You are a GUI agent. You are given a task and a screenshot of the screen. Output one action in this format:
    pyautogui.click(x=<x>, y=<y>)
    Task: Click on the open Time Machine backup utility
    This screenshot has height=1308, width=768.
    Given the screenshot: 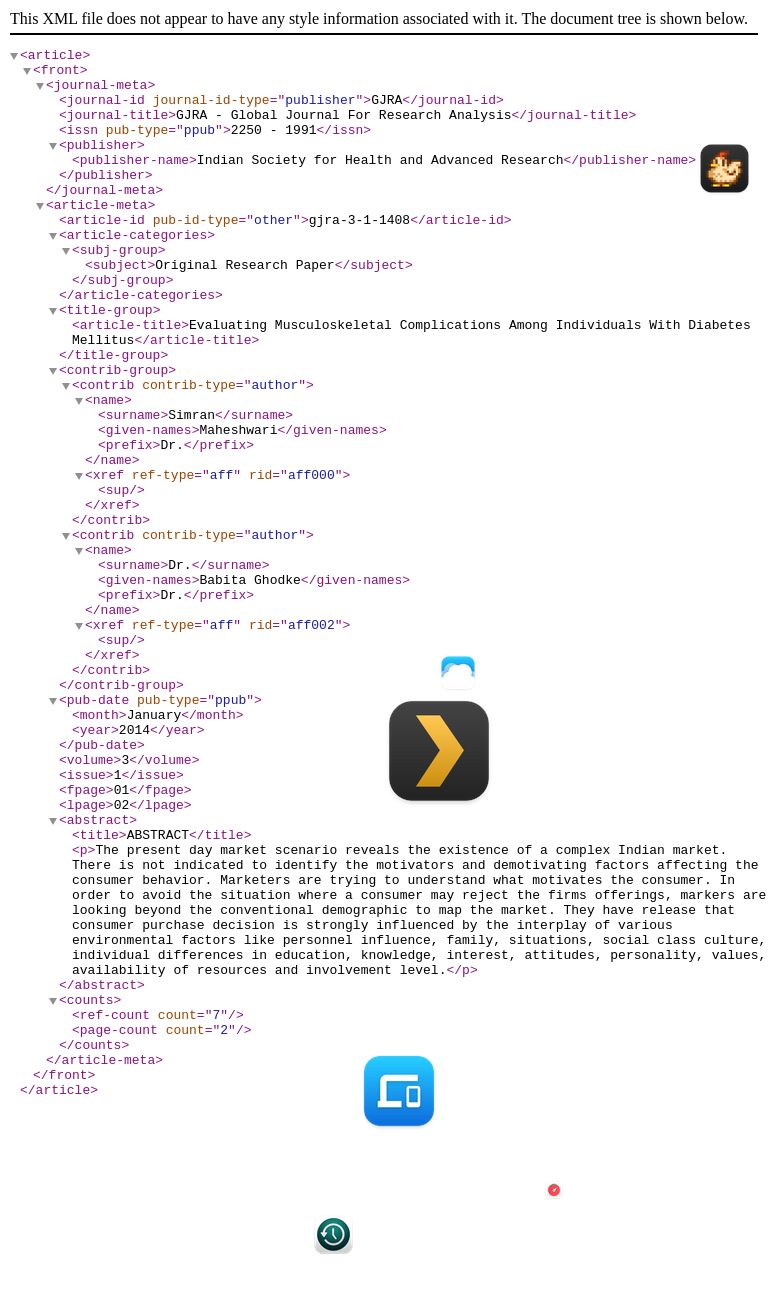 What is the action you would take?
    pyautogui.click(x=333, y=1234)
    